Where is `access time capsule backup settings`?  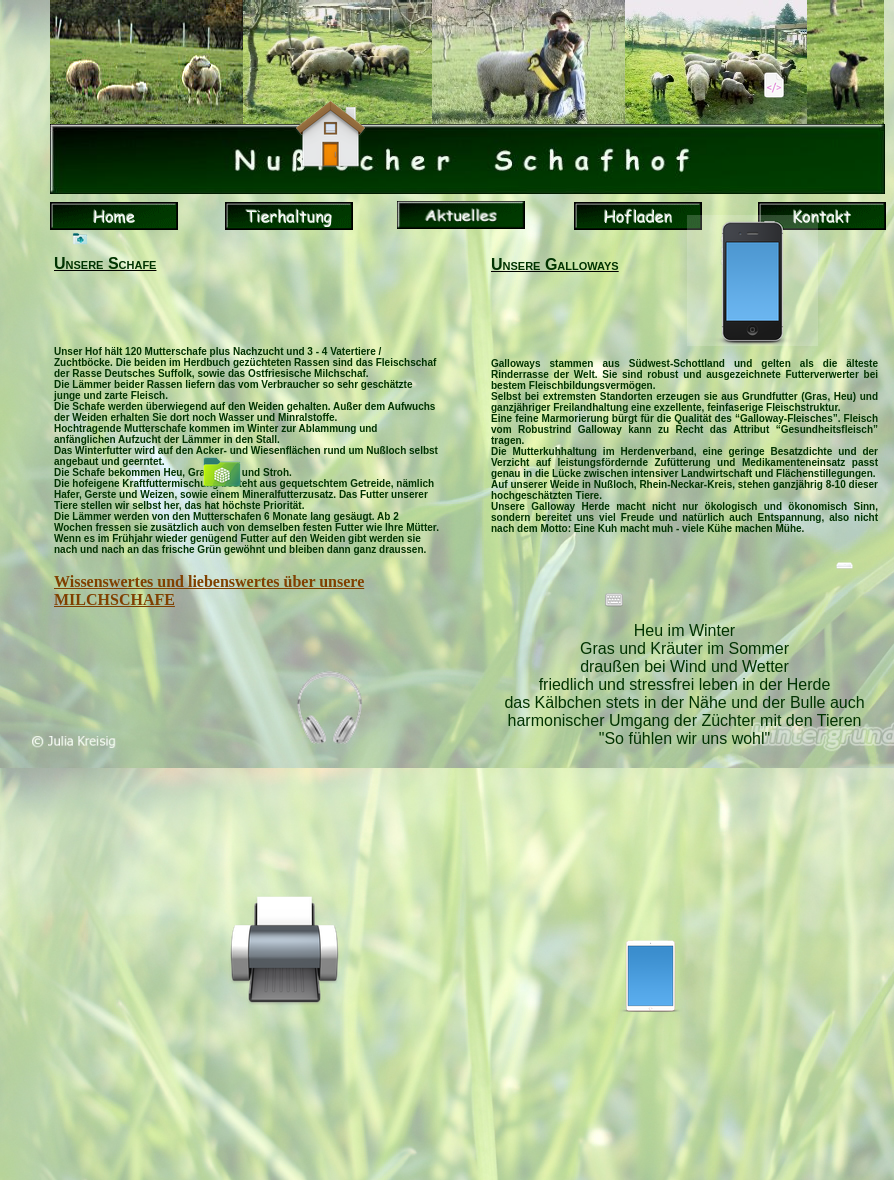 access time capsule backup settings is located at coordinates (844, 564).